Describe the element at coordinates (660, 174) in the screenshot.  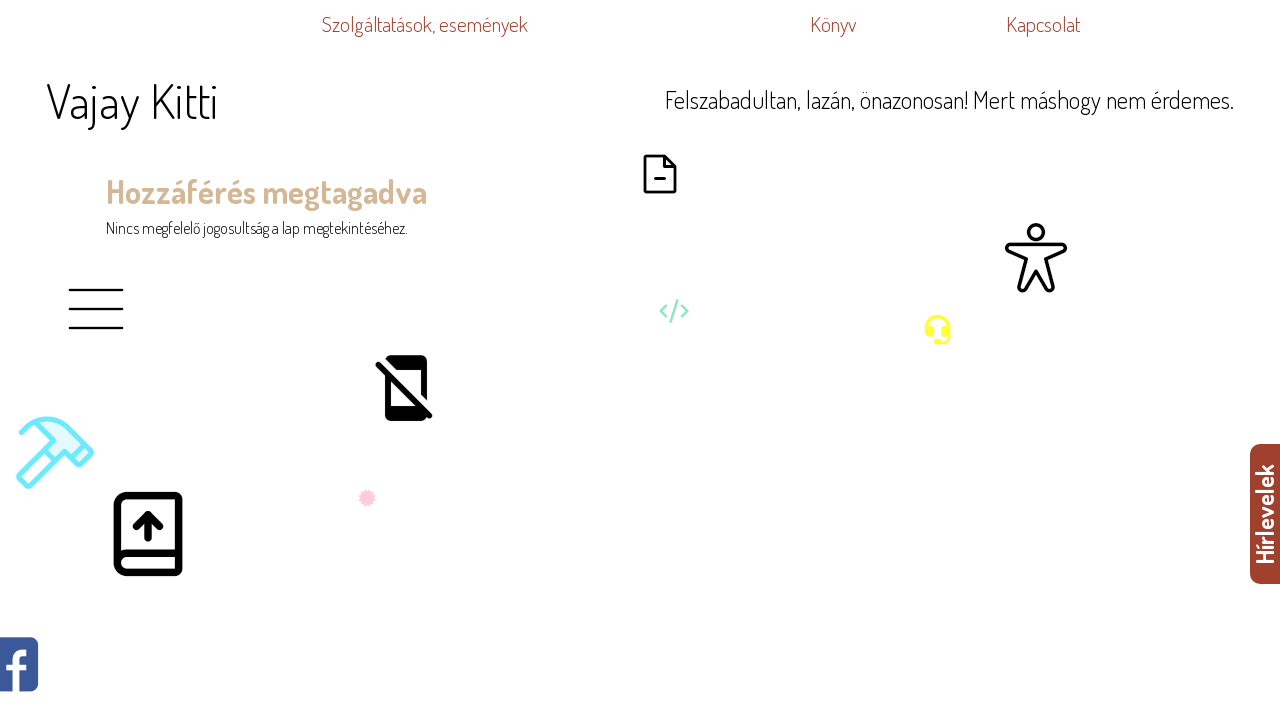
I see `remove a file from your selection` at that location.